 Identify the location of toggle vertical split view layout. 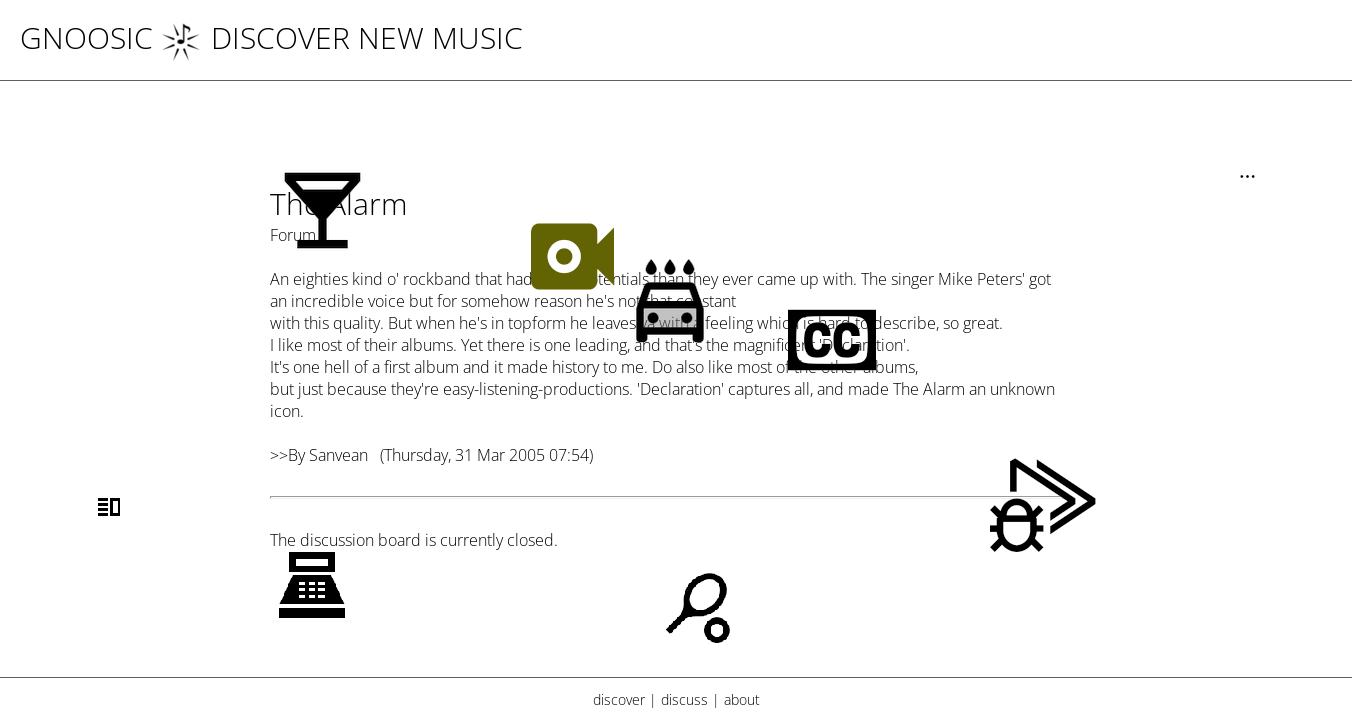
(109, 507).